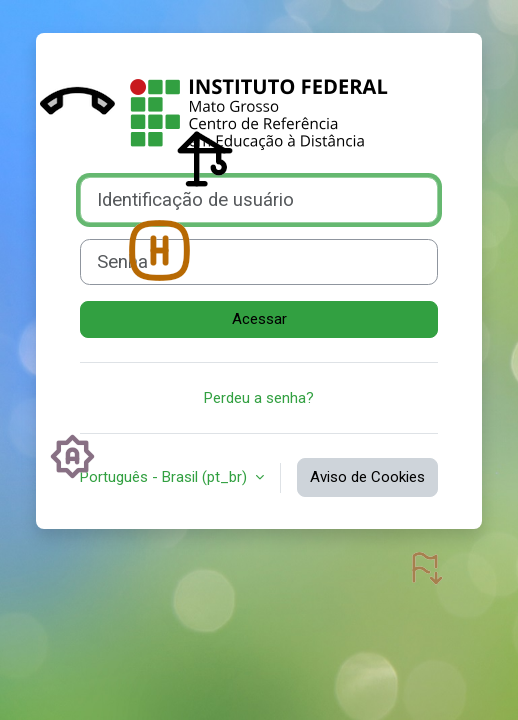 Image resolution: width=518 pixels, height=720 pixels. What do you see at coordinates (205, 159) in the screenshot?
I see `indicates construction or building in progress` at bounding box center [205, 159].